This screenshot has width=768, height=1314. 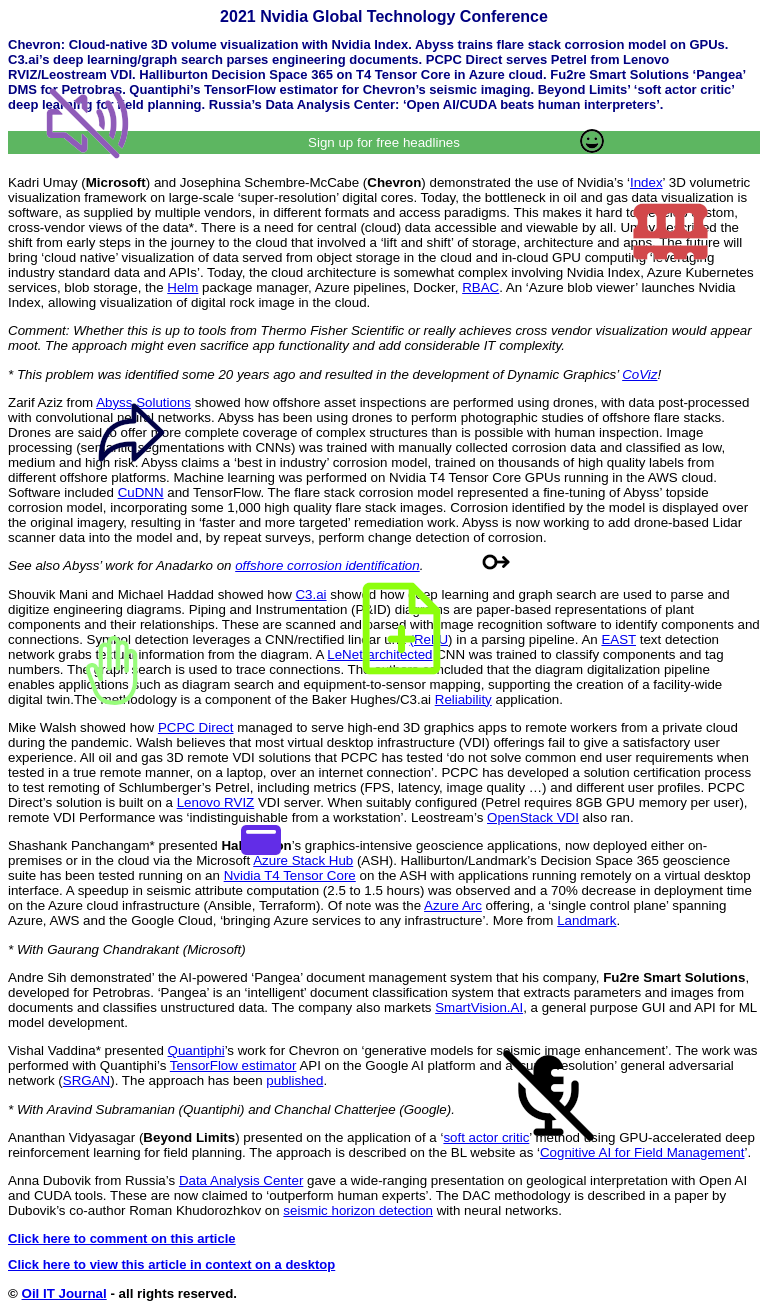 I want to click on share or forward content, so click(x=131, y=432).